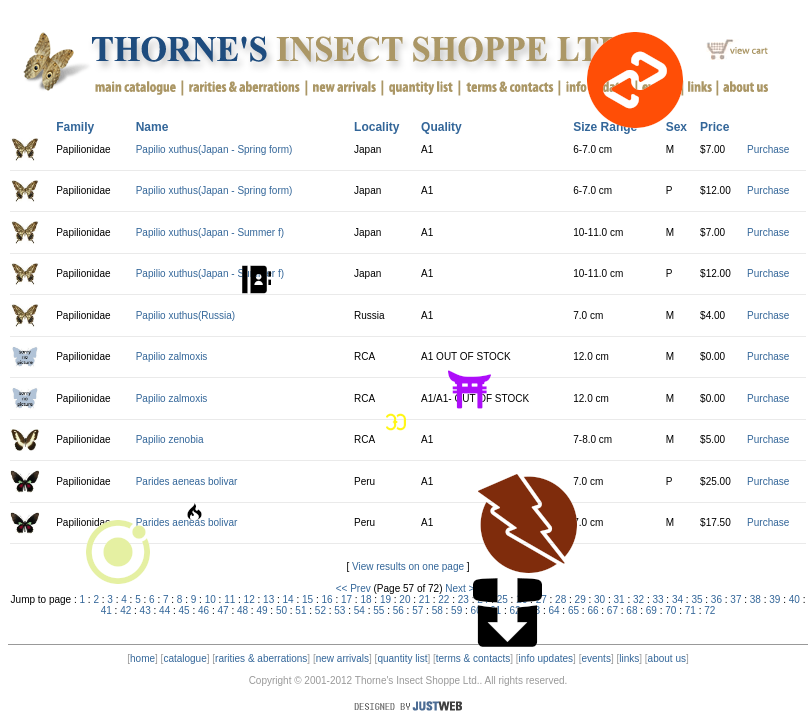  Describe the element at coordinates (396, 422) in the screenshot. I see `visit the 30 seconds of code website` at that location.